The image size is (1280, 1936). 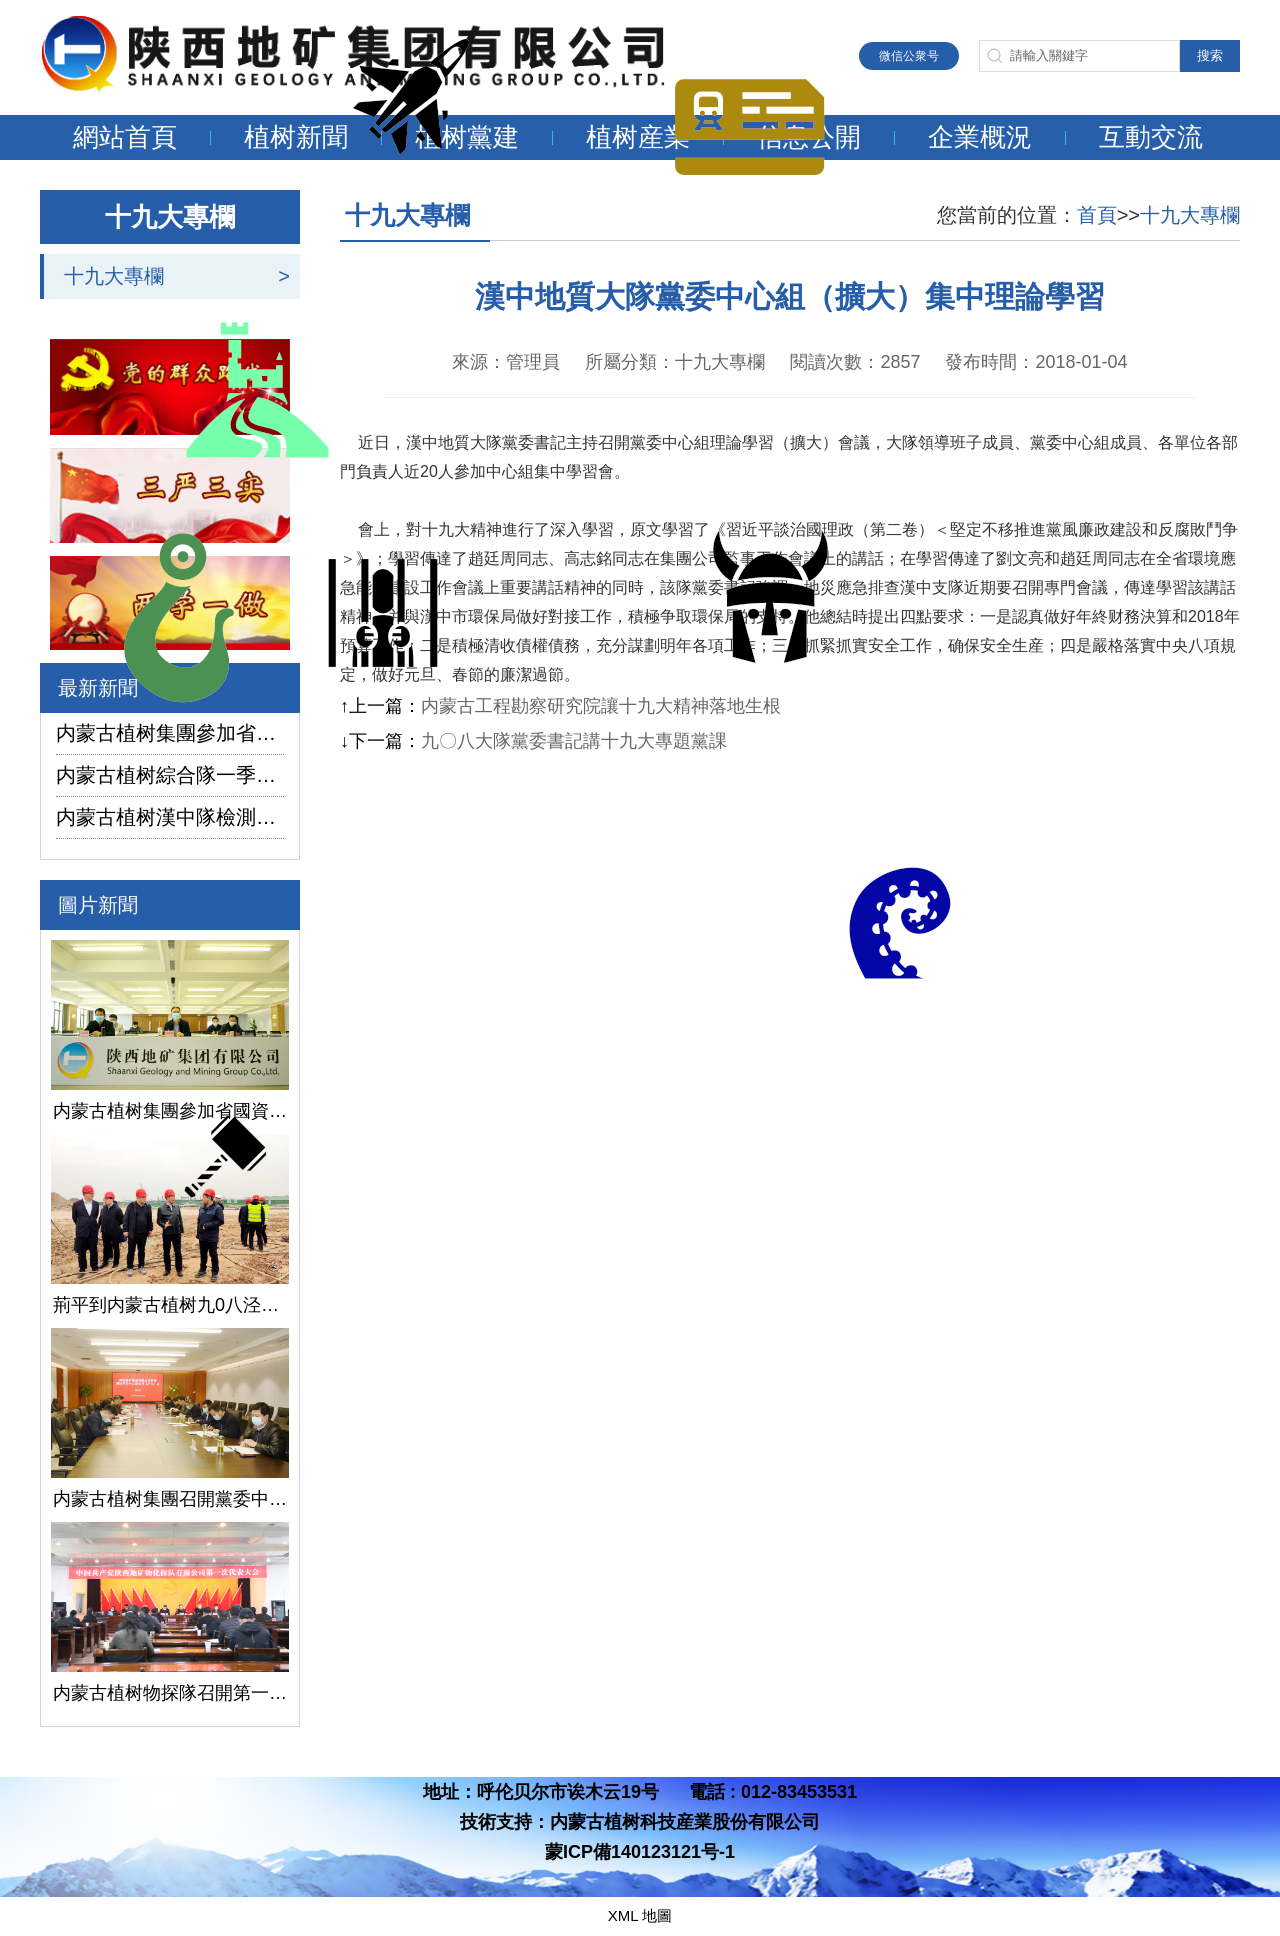 I want to click on fishing or hook-related game mechanic, so click(x=180, y=619).